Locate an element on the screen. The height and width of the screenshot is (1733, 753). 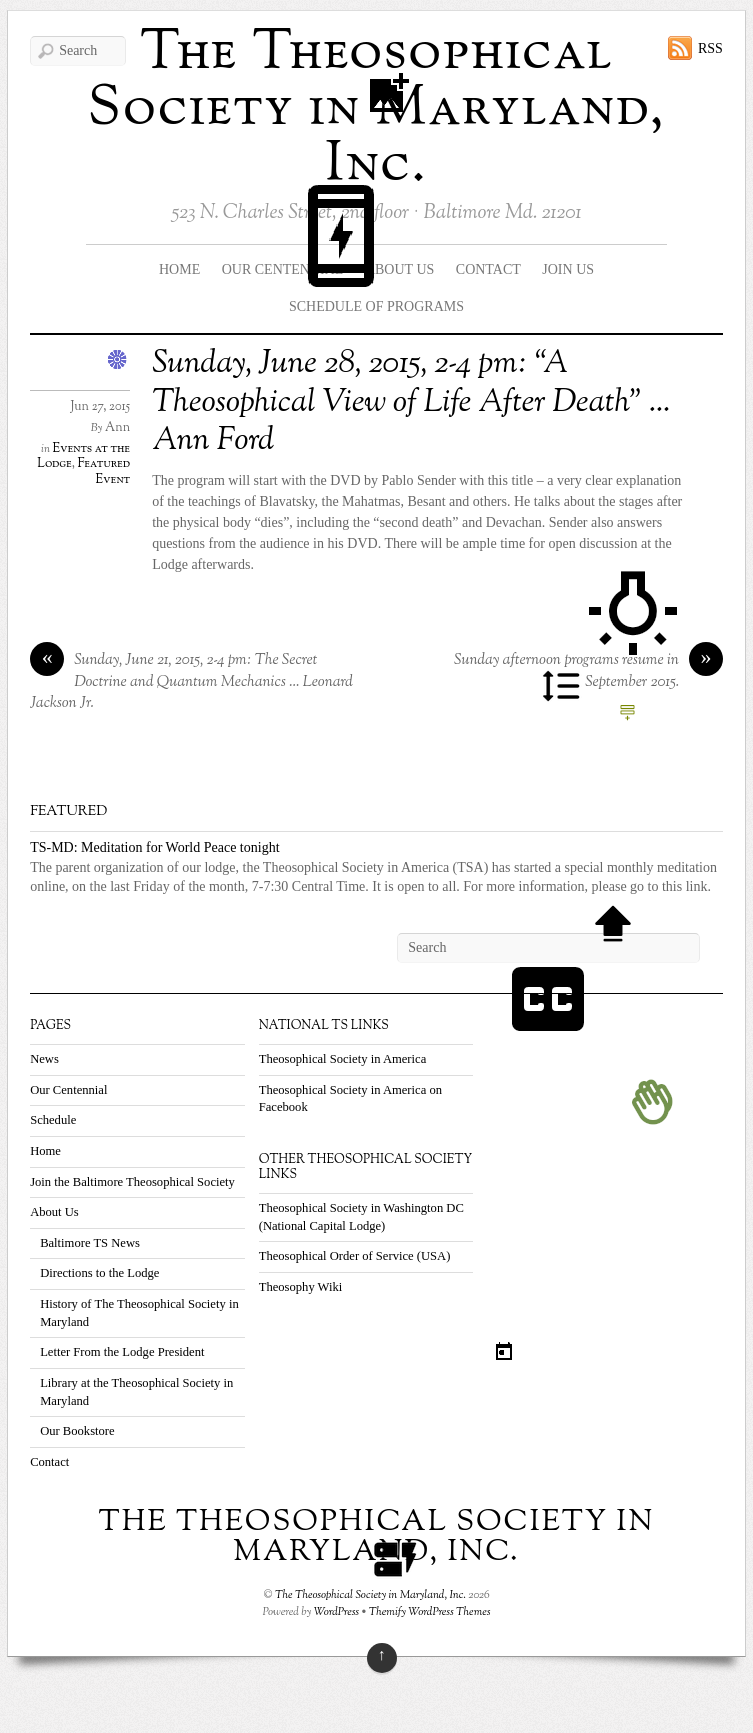
upload a file or document is located at coordinates (613, 925).